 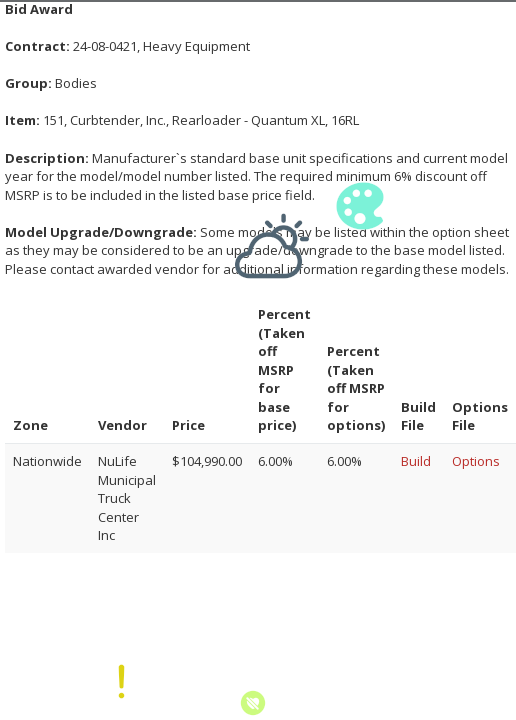 What do you see at coordinates (121, 681) in the screenshot?
I see `indicates a warning or important notice` at bounding box center [121, 681].